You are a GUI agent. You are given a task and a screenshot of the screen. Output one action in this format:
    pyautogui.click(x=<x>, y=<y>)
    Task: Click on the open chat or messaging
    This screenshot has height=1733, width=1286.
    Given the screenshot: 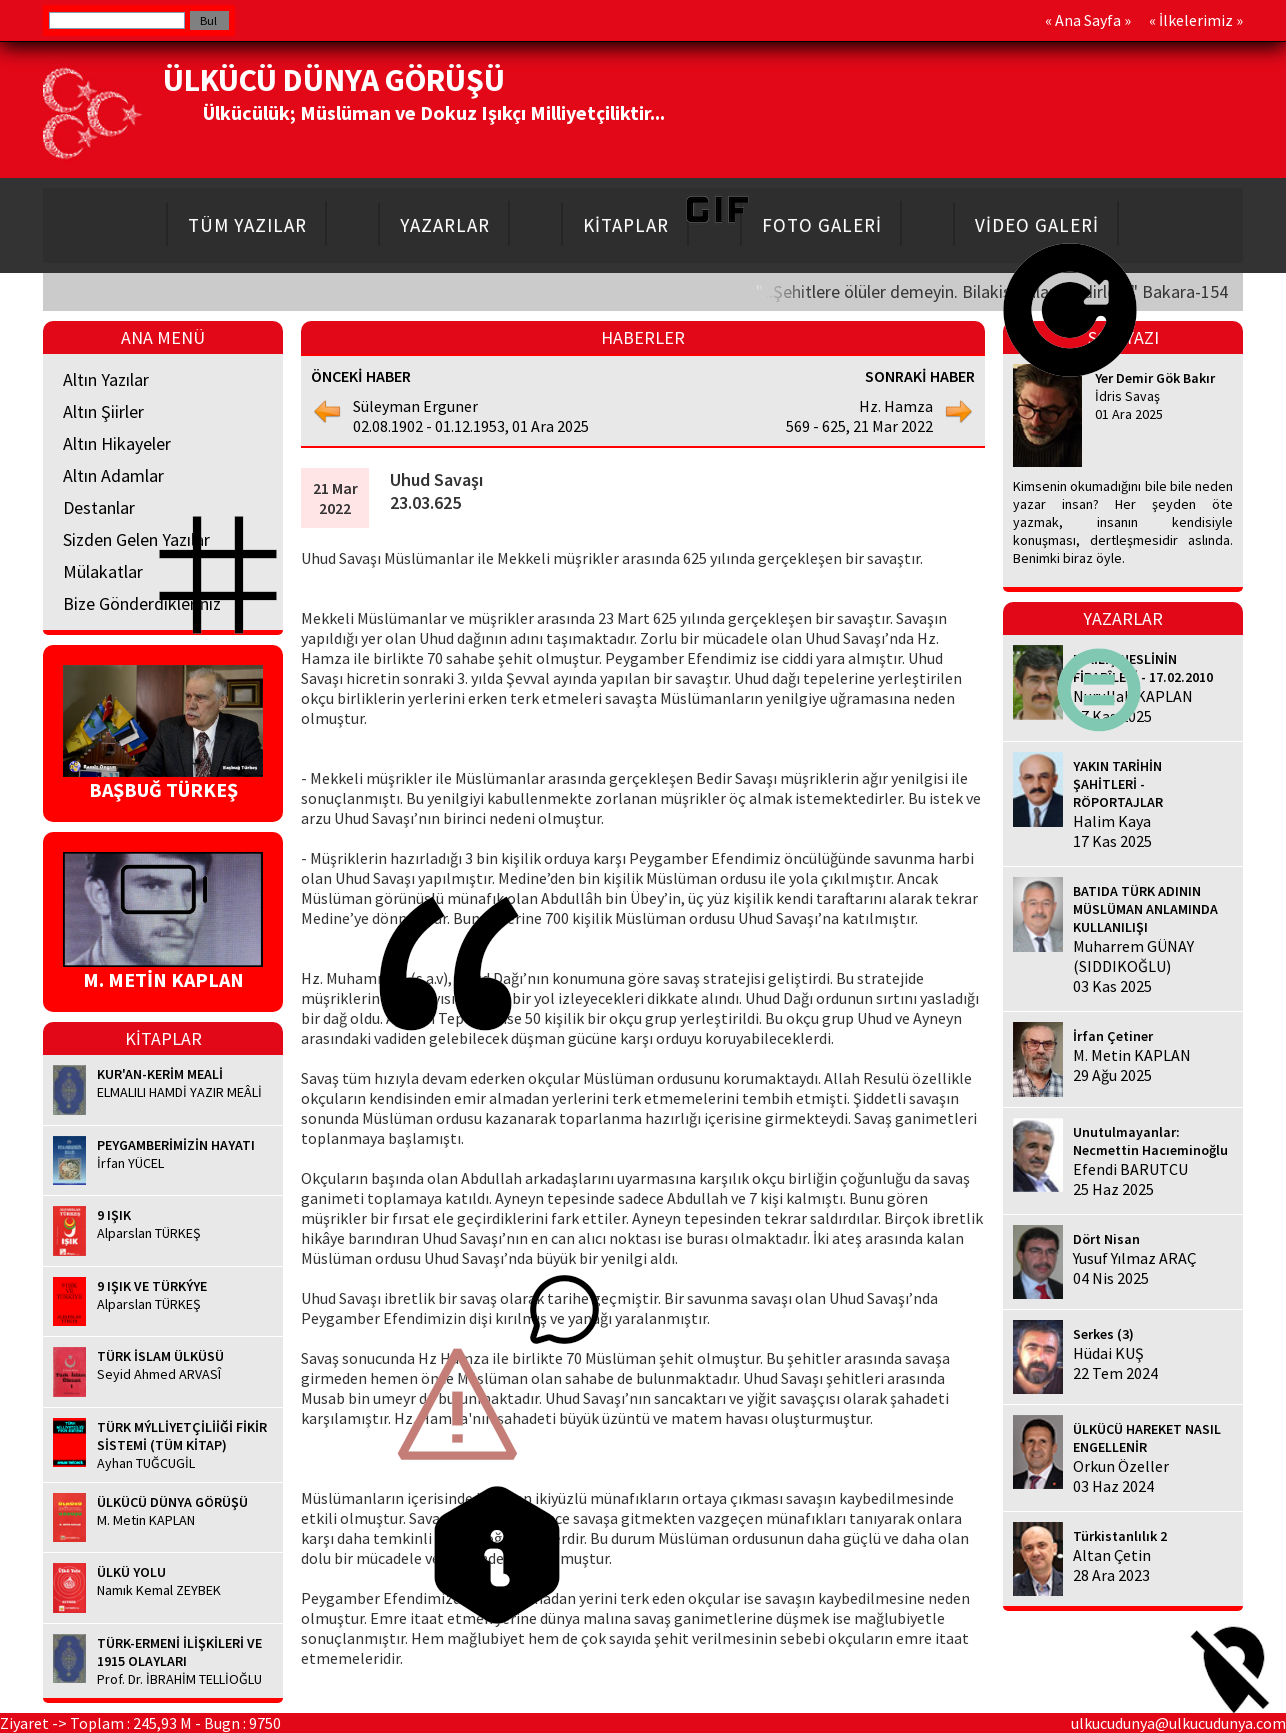 What is the action you would take?
    pyautogui.click(x=564, y=1309)
    